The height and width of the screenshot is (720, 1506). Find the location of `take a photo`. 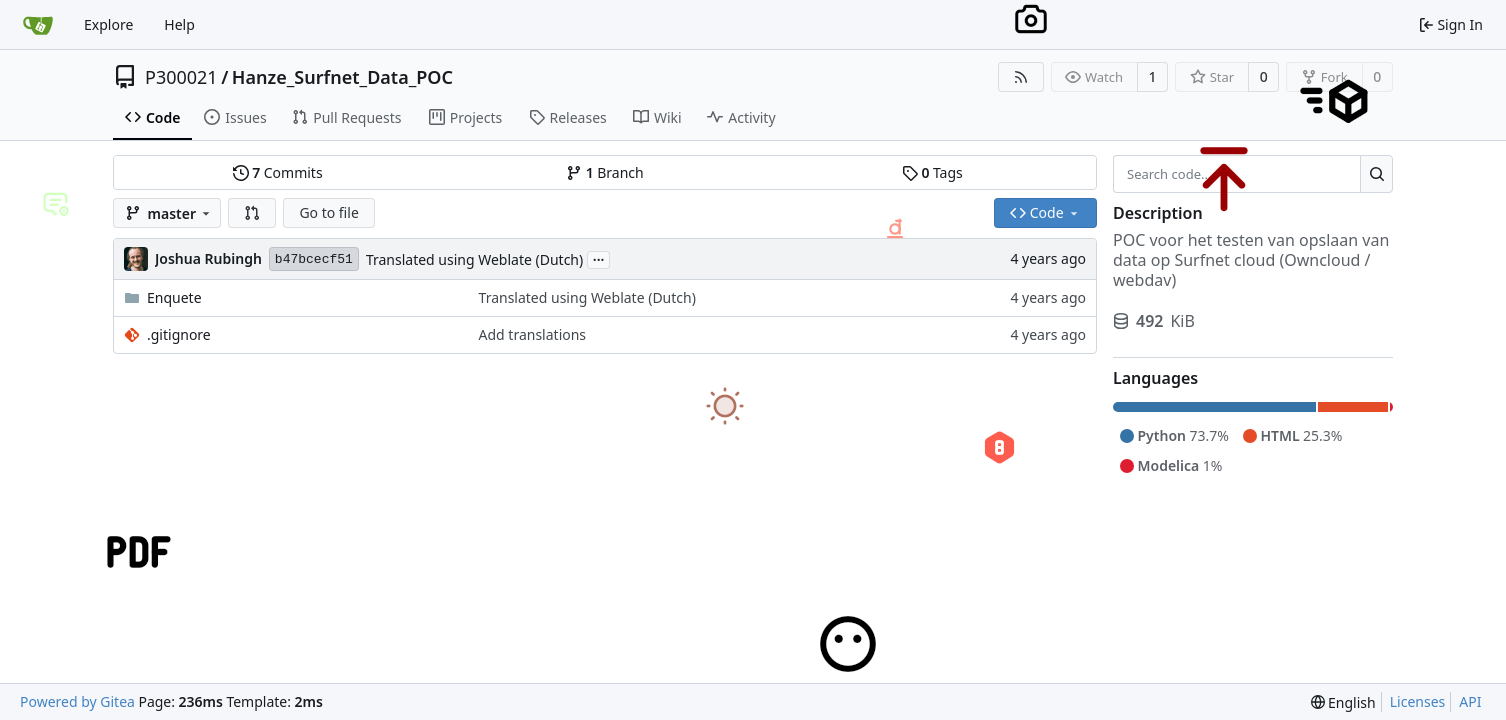

take a photo is located at coordinates (1031, 19).